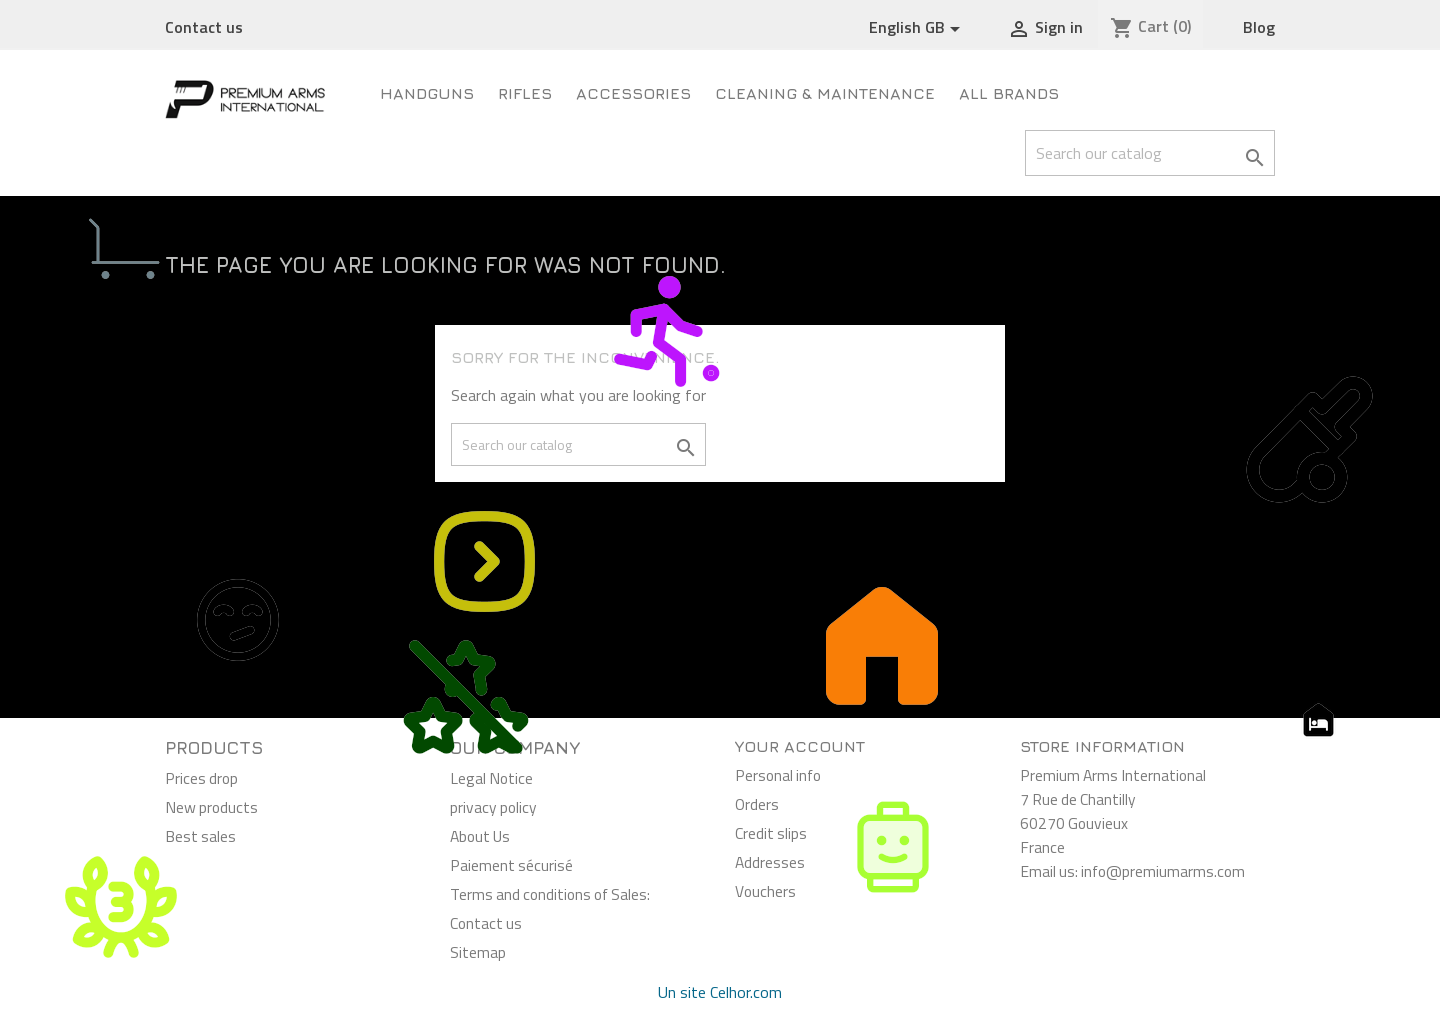  What do you see at coordinates (893, 847) in the screenshot?
I see `access building block or construction features` at bounding box center [893, 847].